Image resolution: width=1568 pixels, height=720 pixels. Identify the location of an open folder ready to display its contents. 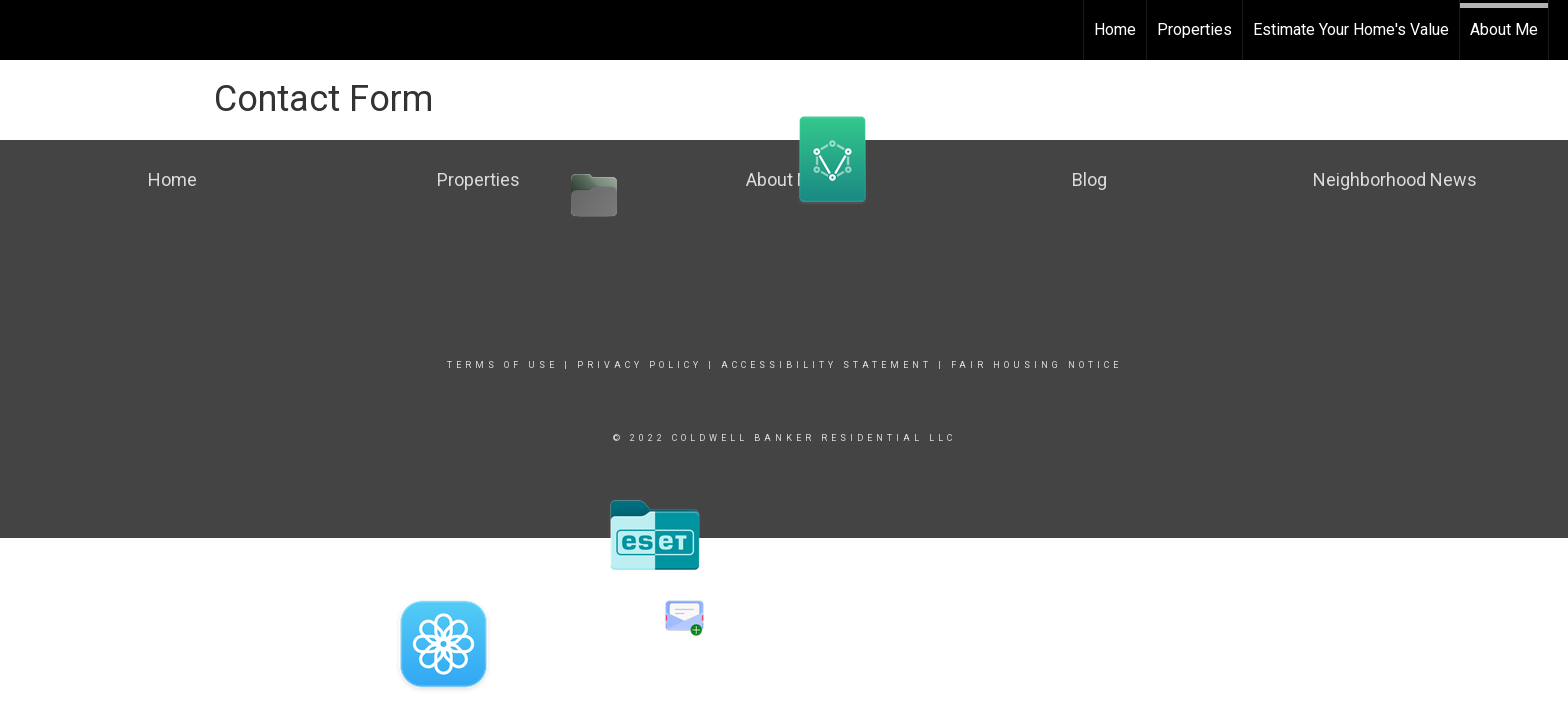
(594, 195).